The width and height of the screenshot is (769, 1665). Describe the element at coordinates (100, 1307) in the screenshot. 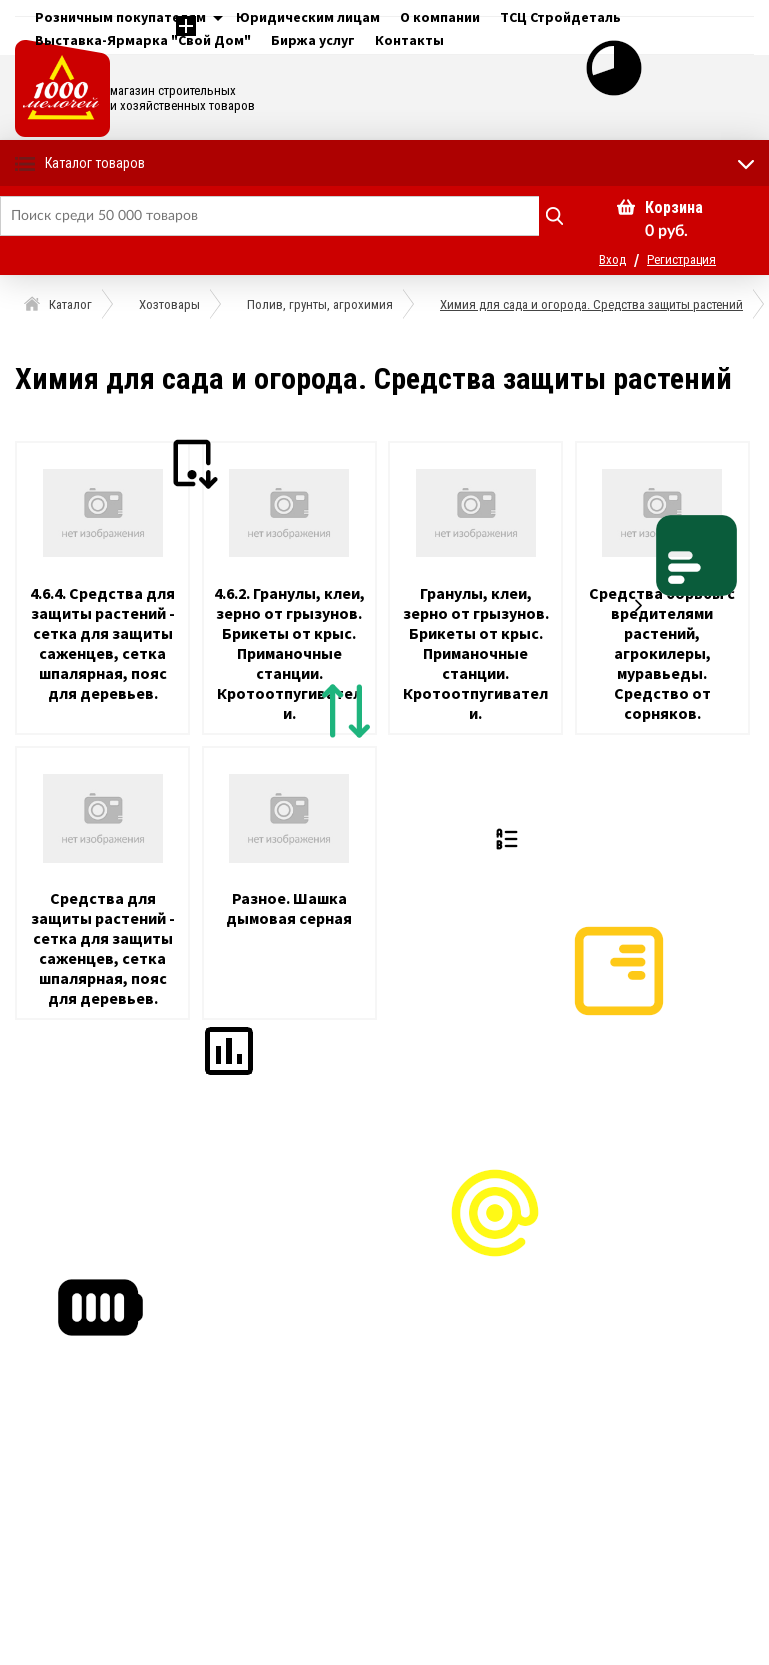

I see `indicates full or high battery level` at that location.